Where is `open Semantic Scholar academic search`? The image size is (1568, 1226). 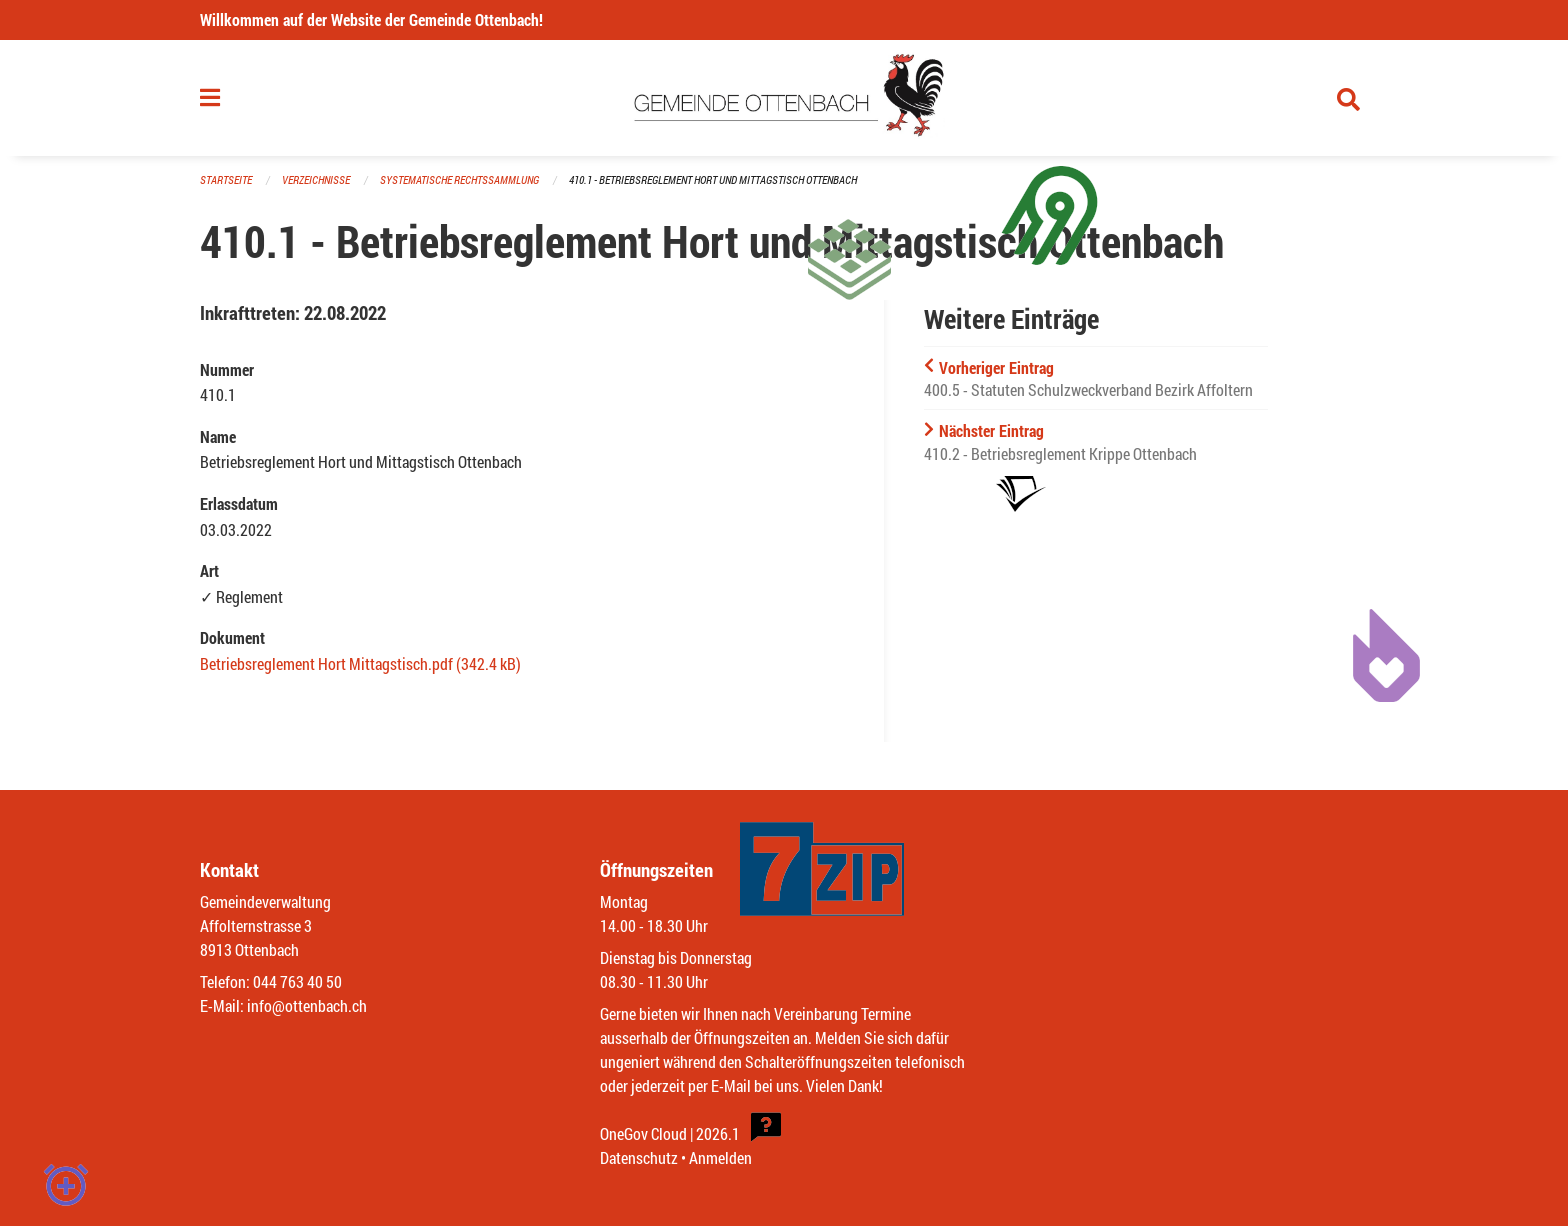
open Semantic Scholar academic search is located at coordinates (1021, 494).